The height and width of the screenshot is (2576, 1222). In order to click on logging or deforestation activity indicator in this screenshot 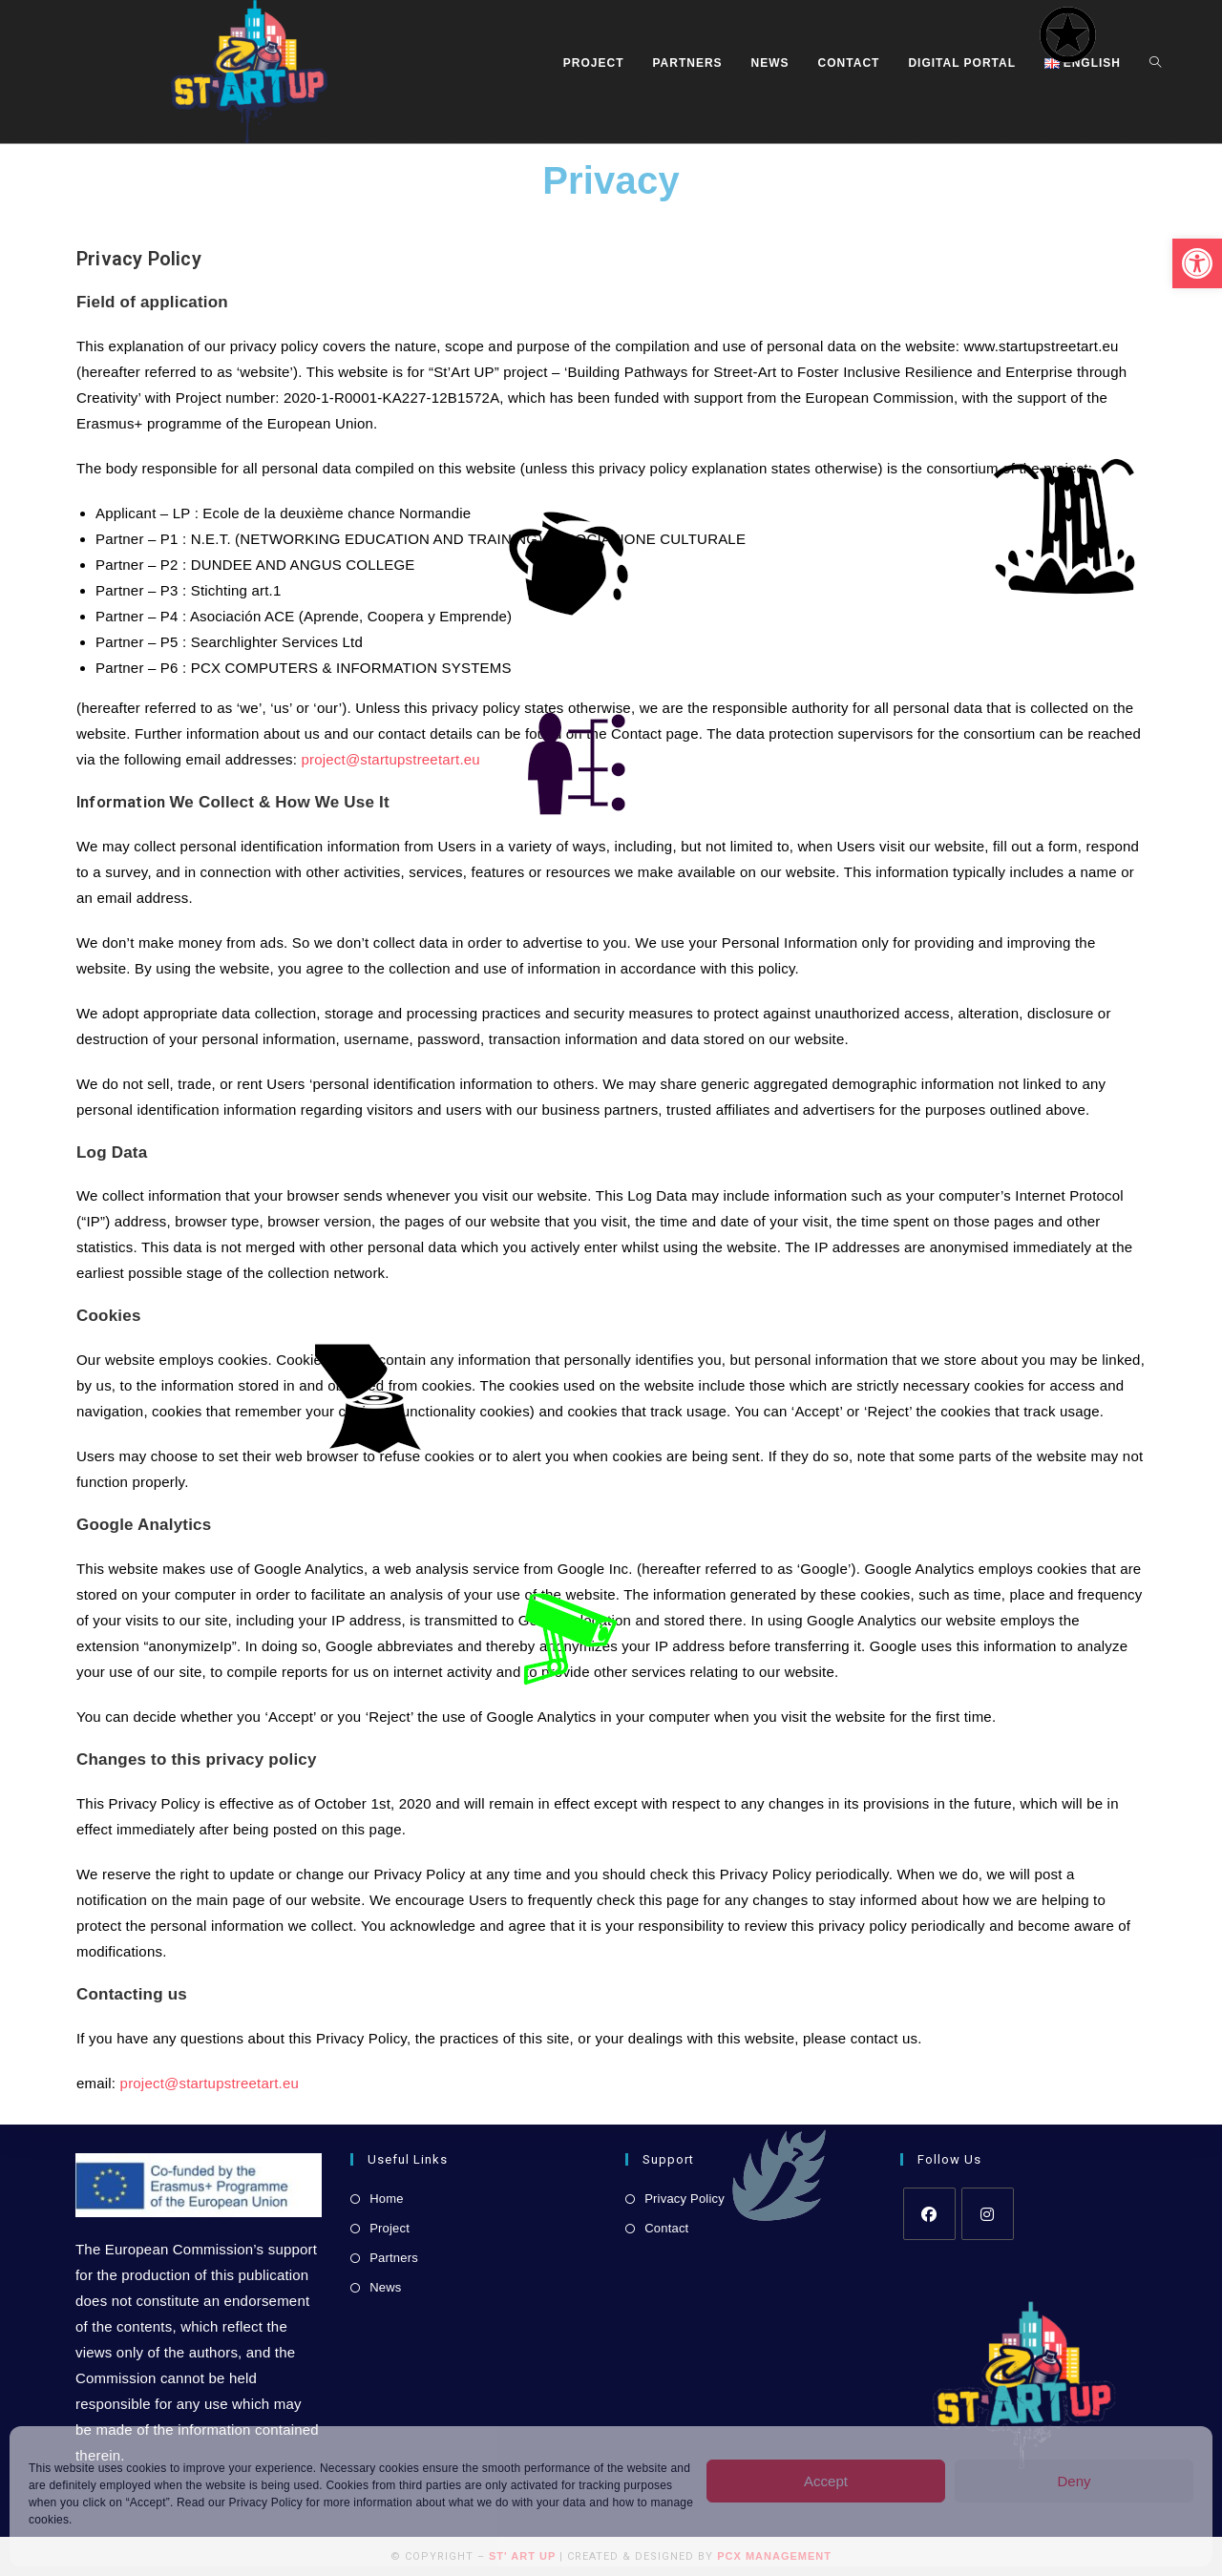, I will do `click(368, 1398)`.